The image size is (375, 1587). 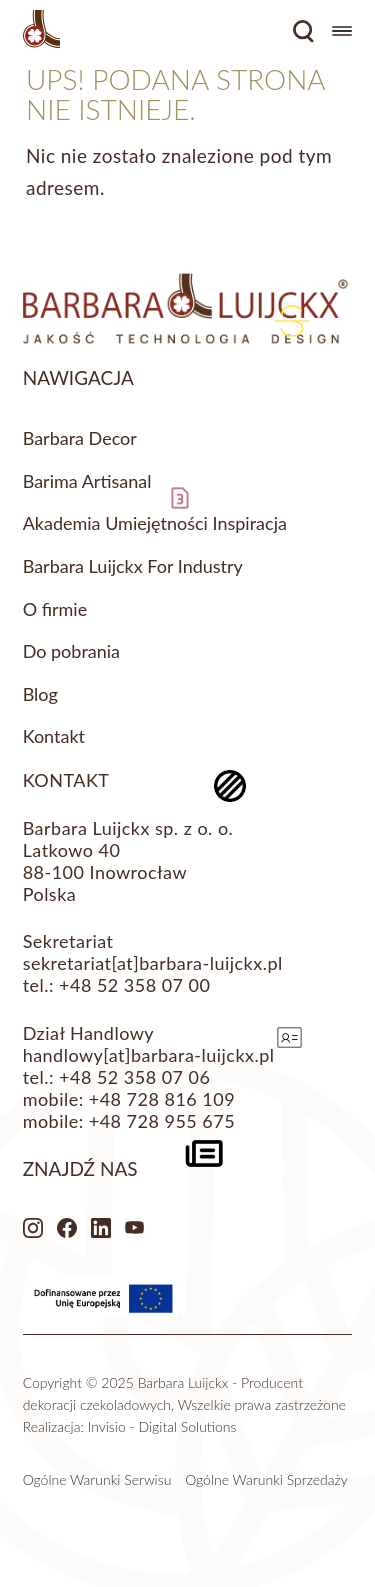 What do you see at coordinates (289, 1037) in the screenshot?
I see `view profile or account information` at bounding box center [289, 1037].